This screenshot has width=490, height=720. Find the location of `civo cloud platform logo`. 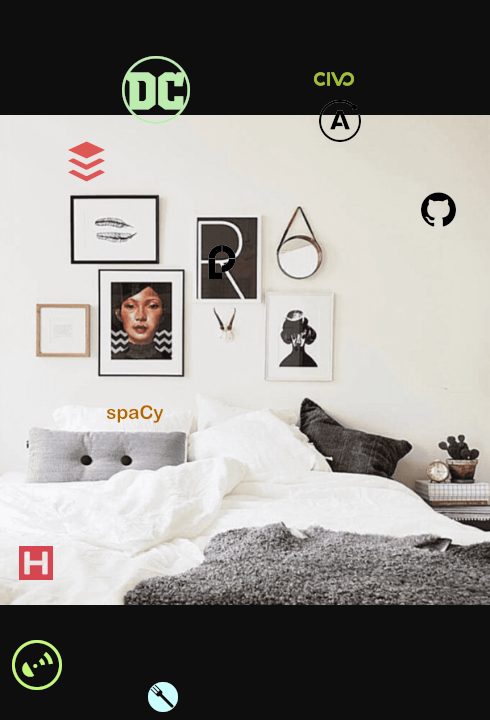

civo cloud platform logo is located at coordinates (334, 79).